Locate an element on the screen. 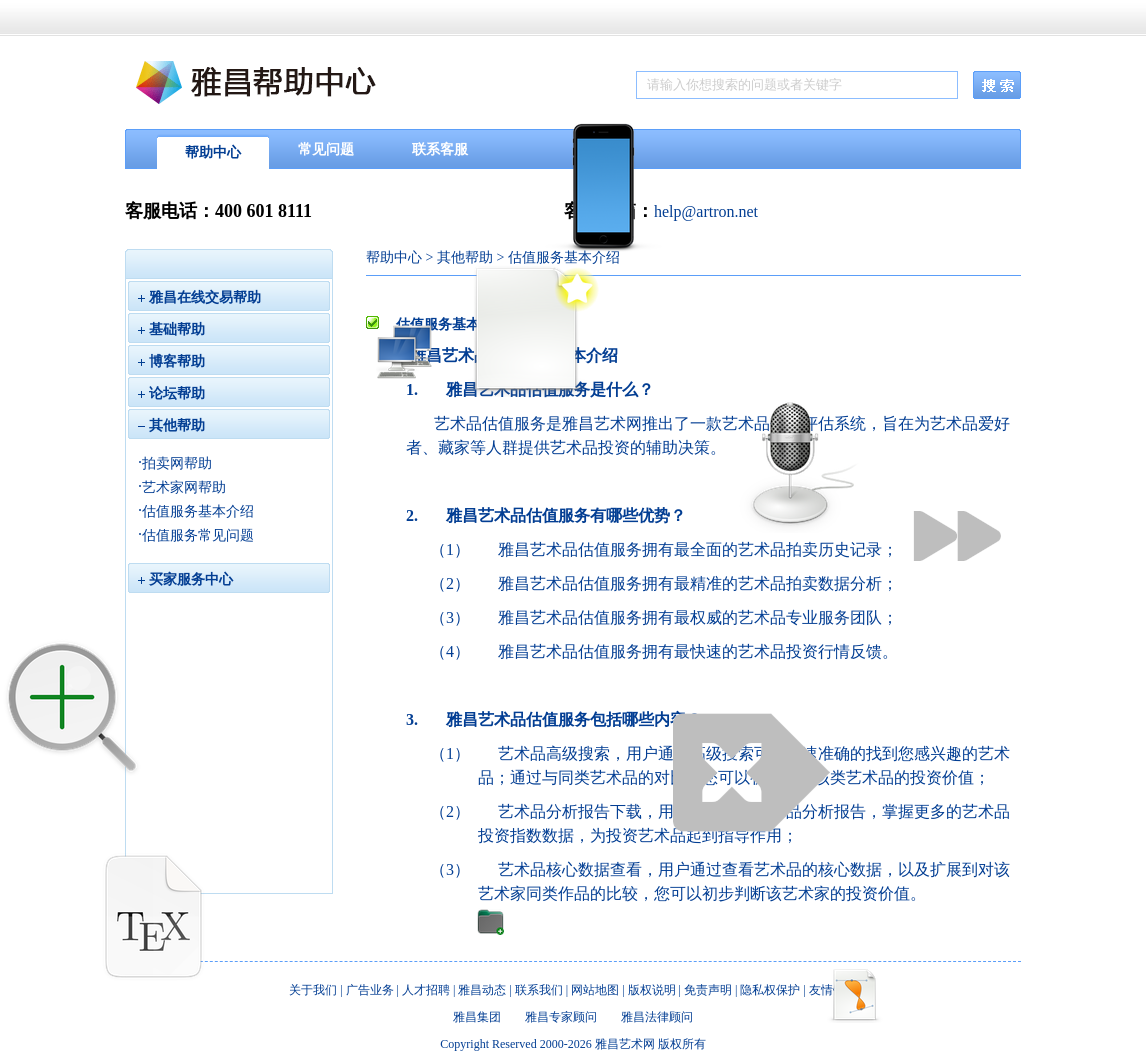 Image resolution: width=1146 pixels, height=1058 pixels. access microphone settings is located at coordinates (793, 460).